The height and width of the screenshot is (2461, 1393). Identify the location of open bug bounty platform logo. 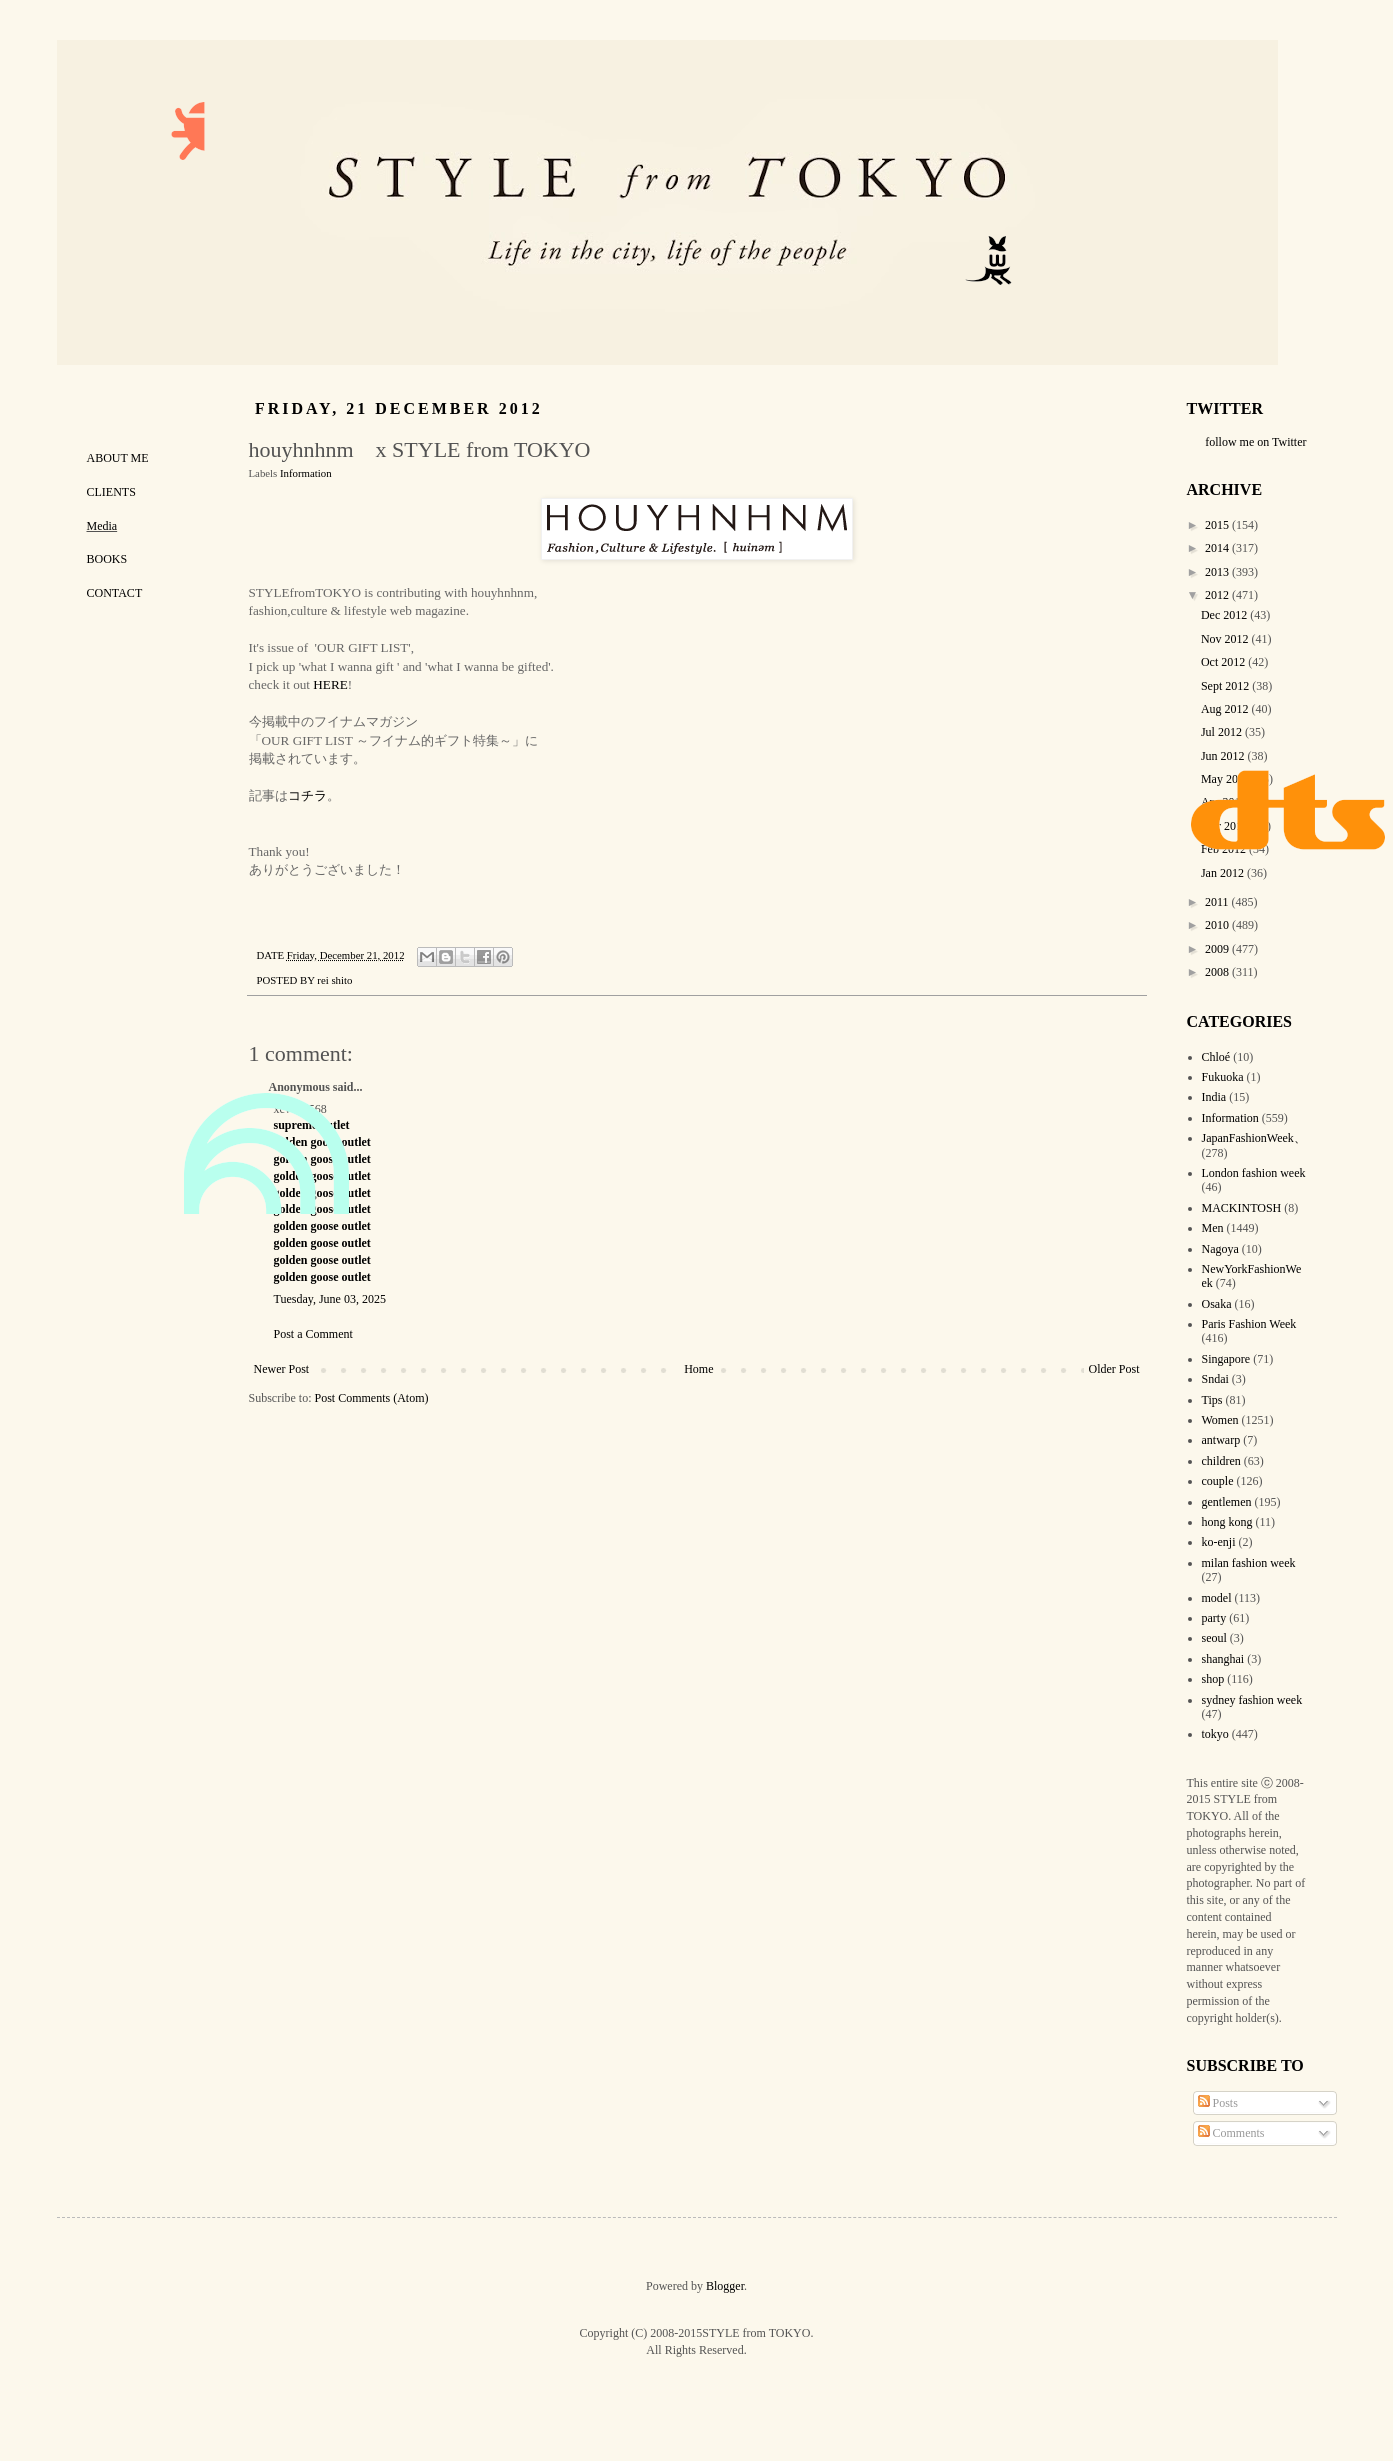
(188, 131).